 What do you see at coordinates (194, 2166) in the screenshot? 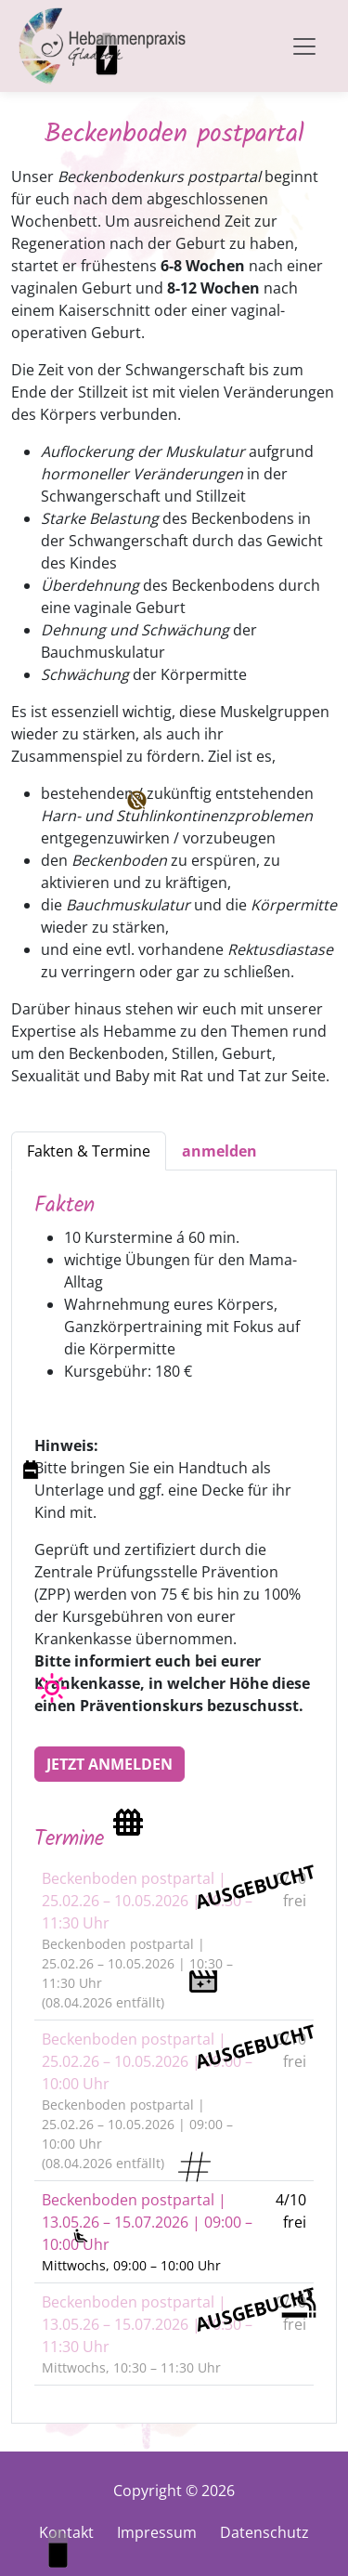
I see `view or browse hashtags` at bounding box center [194, 2166].